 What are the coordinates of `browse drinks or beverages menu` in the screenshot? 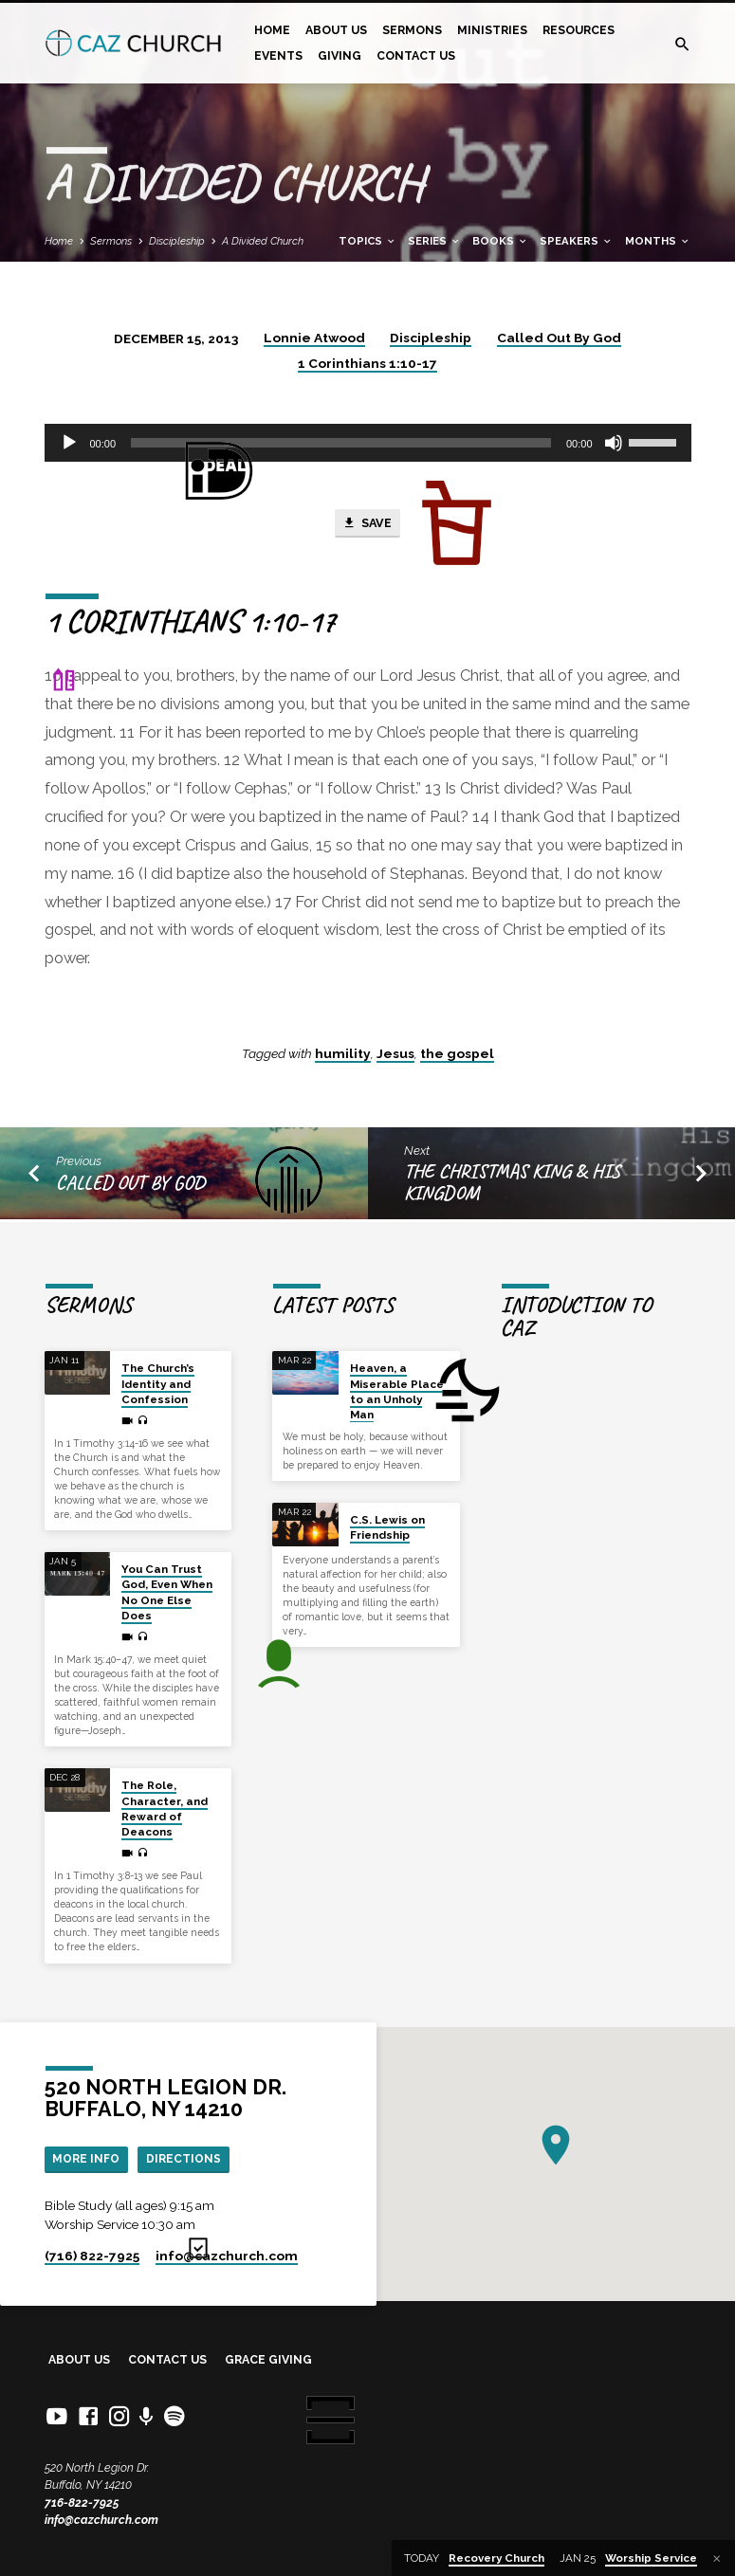 It's located at (456, 526).